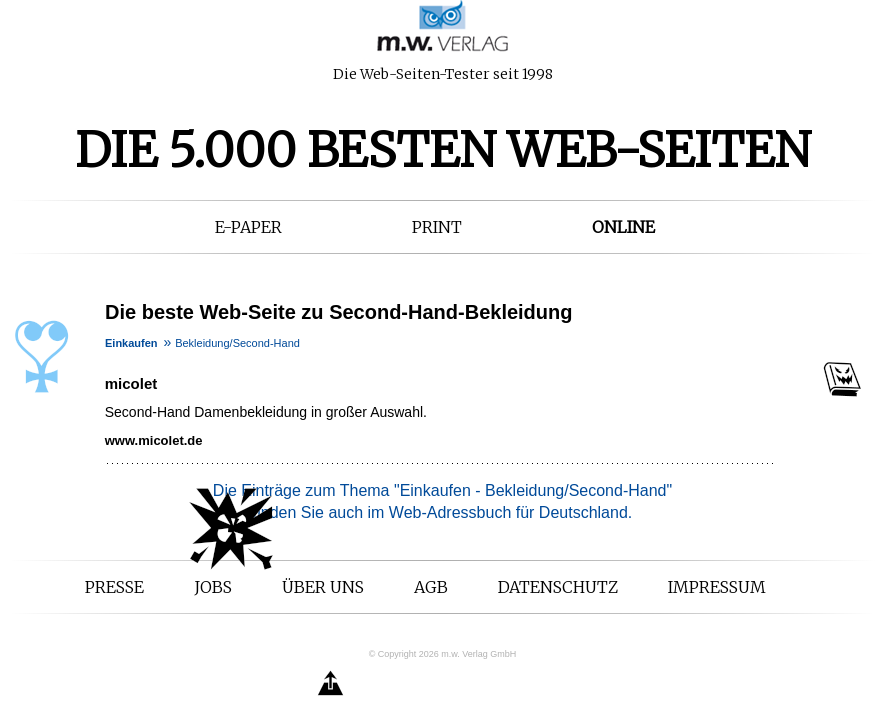 The height and width of the screenshot is (720, 885). Describe the element at coordinates (230, 529) in the screenshot. I see `trigger an explosion or blast effect` at that location.